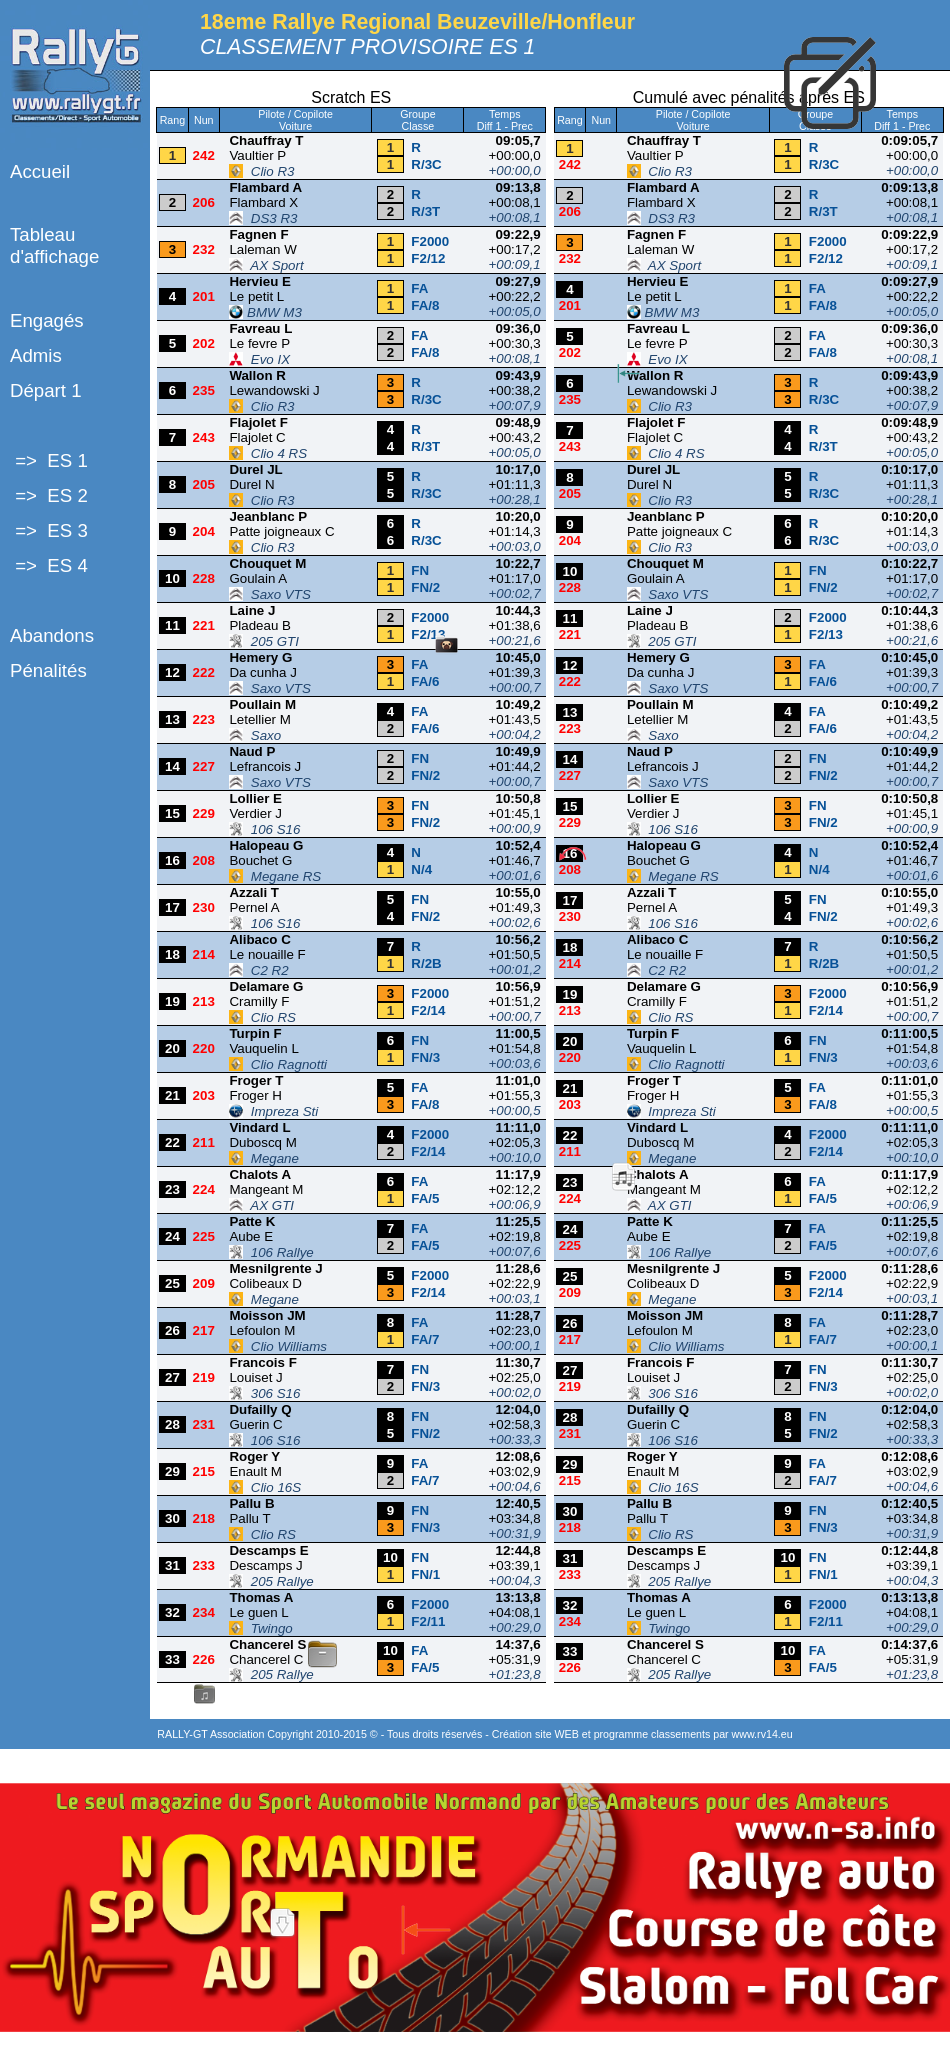 Image resolution: width=950 pixels, height=2052 pixels. Describe the element at coordinates (282, 1922) in the screenshot. I see `install a file or package` at that location.